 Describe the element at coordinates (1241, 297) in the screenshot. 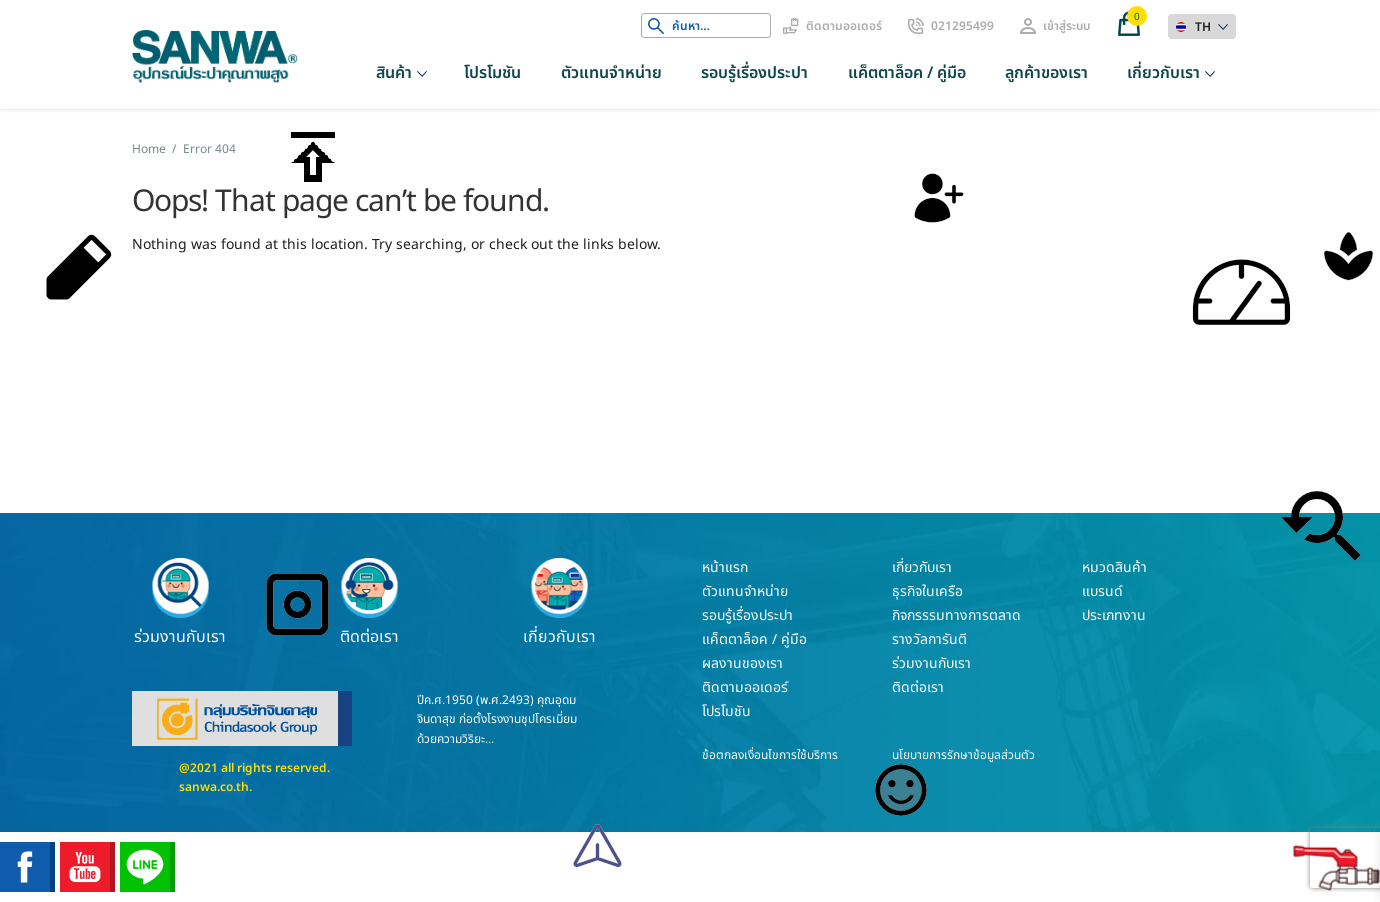

I see `view performance or speed metrics` at that location.